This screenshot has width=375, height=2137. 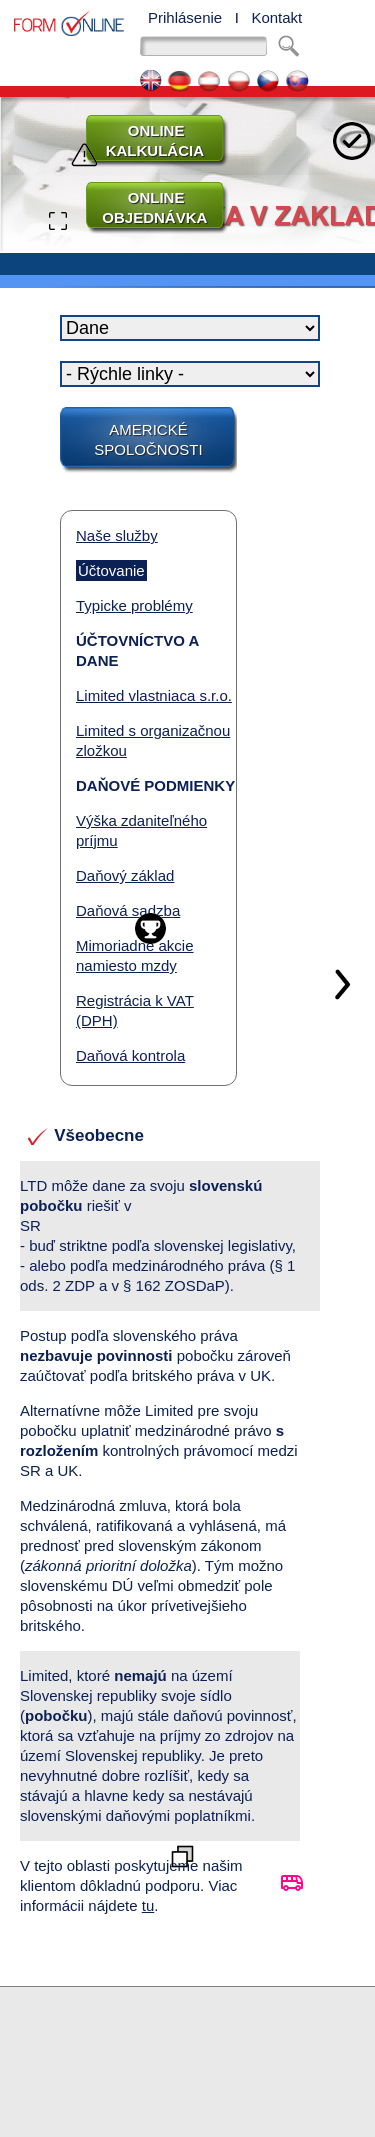 I want to click on view achievements or accomplishments in your feed, so click(x=150, y=928).